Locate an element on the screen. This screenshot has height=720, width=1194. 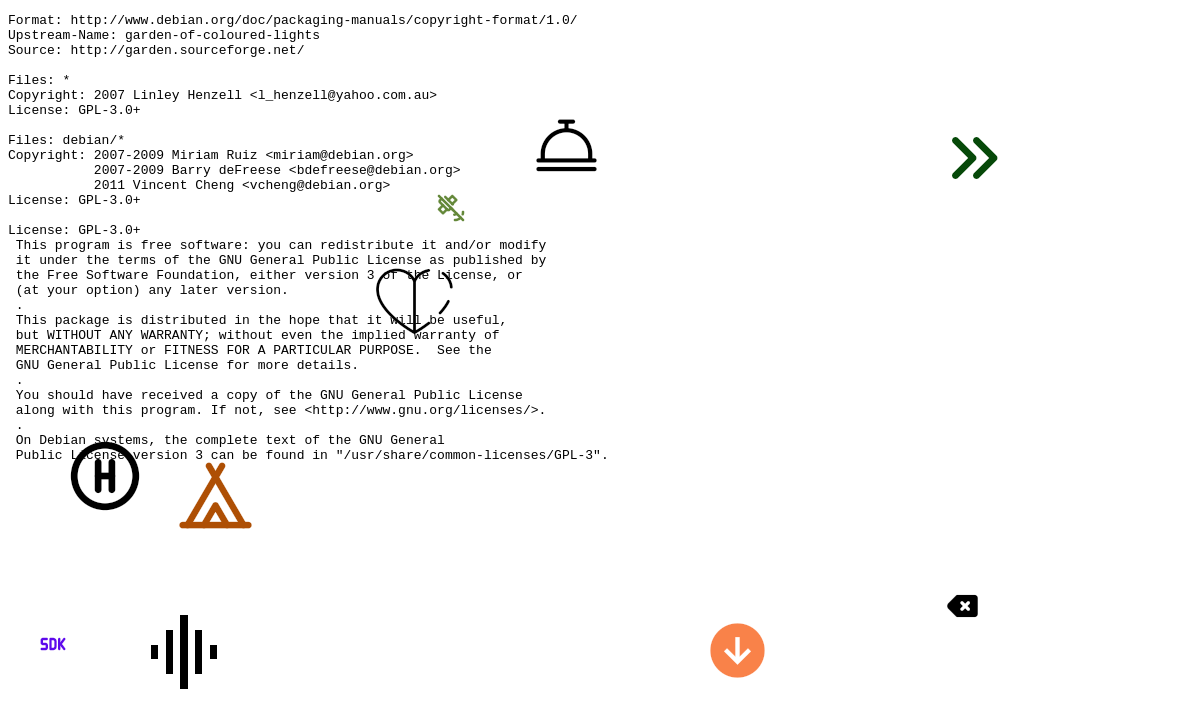
delete the previous character is located at coordinates (962, 606).